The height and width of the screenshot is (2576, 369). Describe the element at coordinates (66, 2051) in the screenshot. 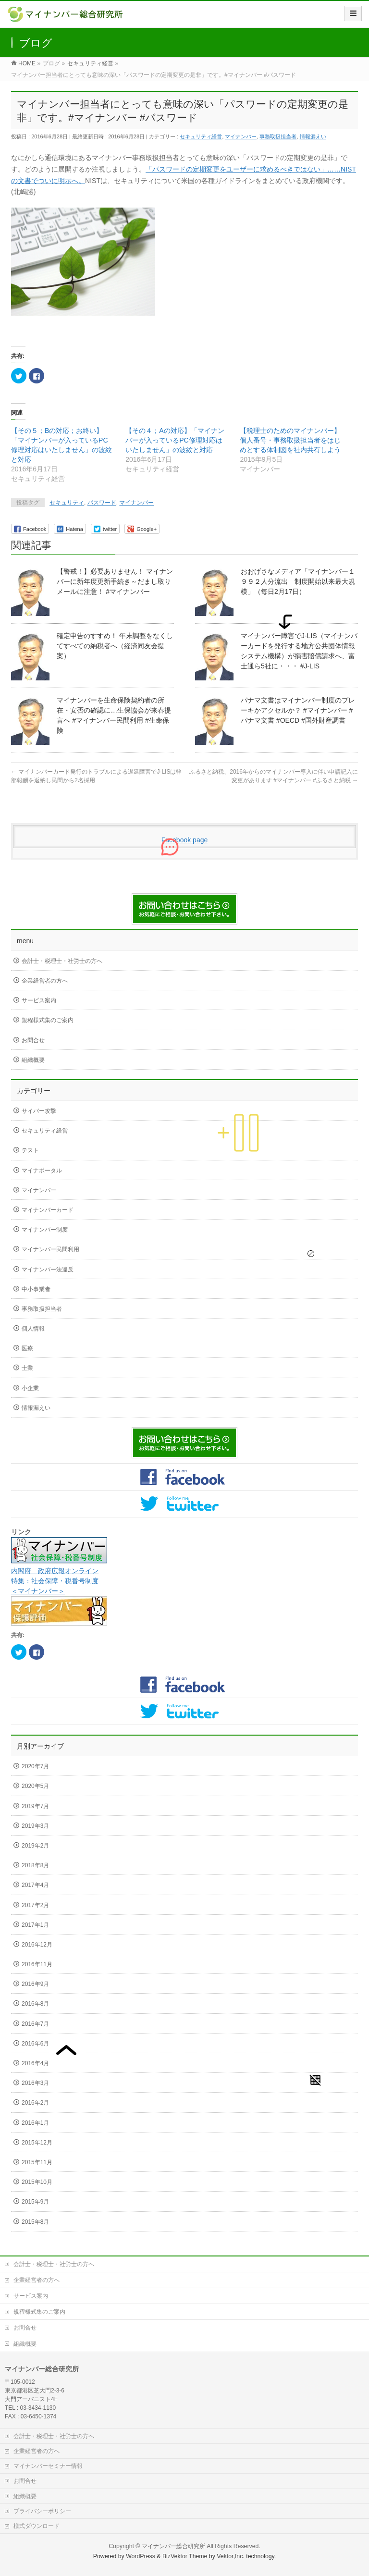

I see `collapse an expanded section or menu` at that location.